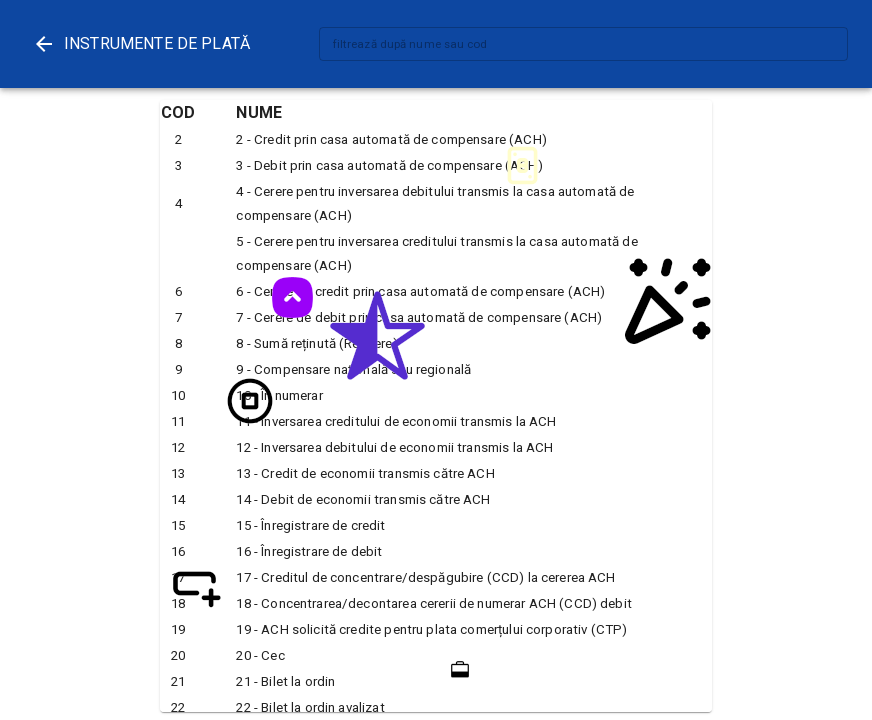  I want to click on scroll to top of page, so click(292, 297).